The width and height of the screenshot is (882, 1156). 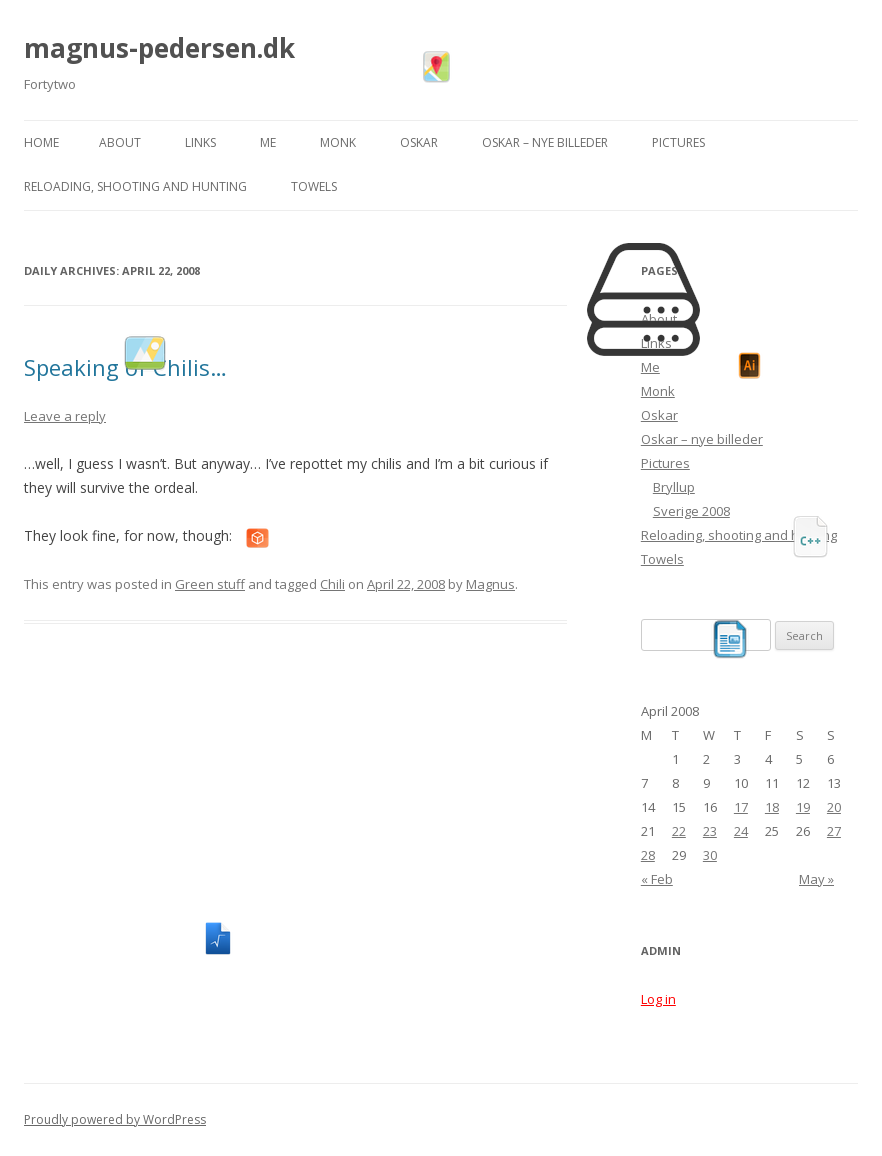 I want to click on open a 3D model file in STL format, so click(x=257, y=537).